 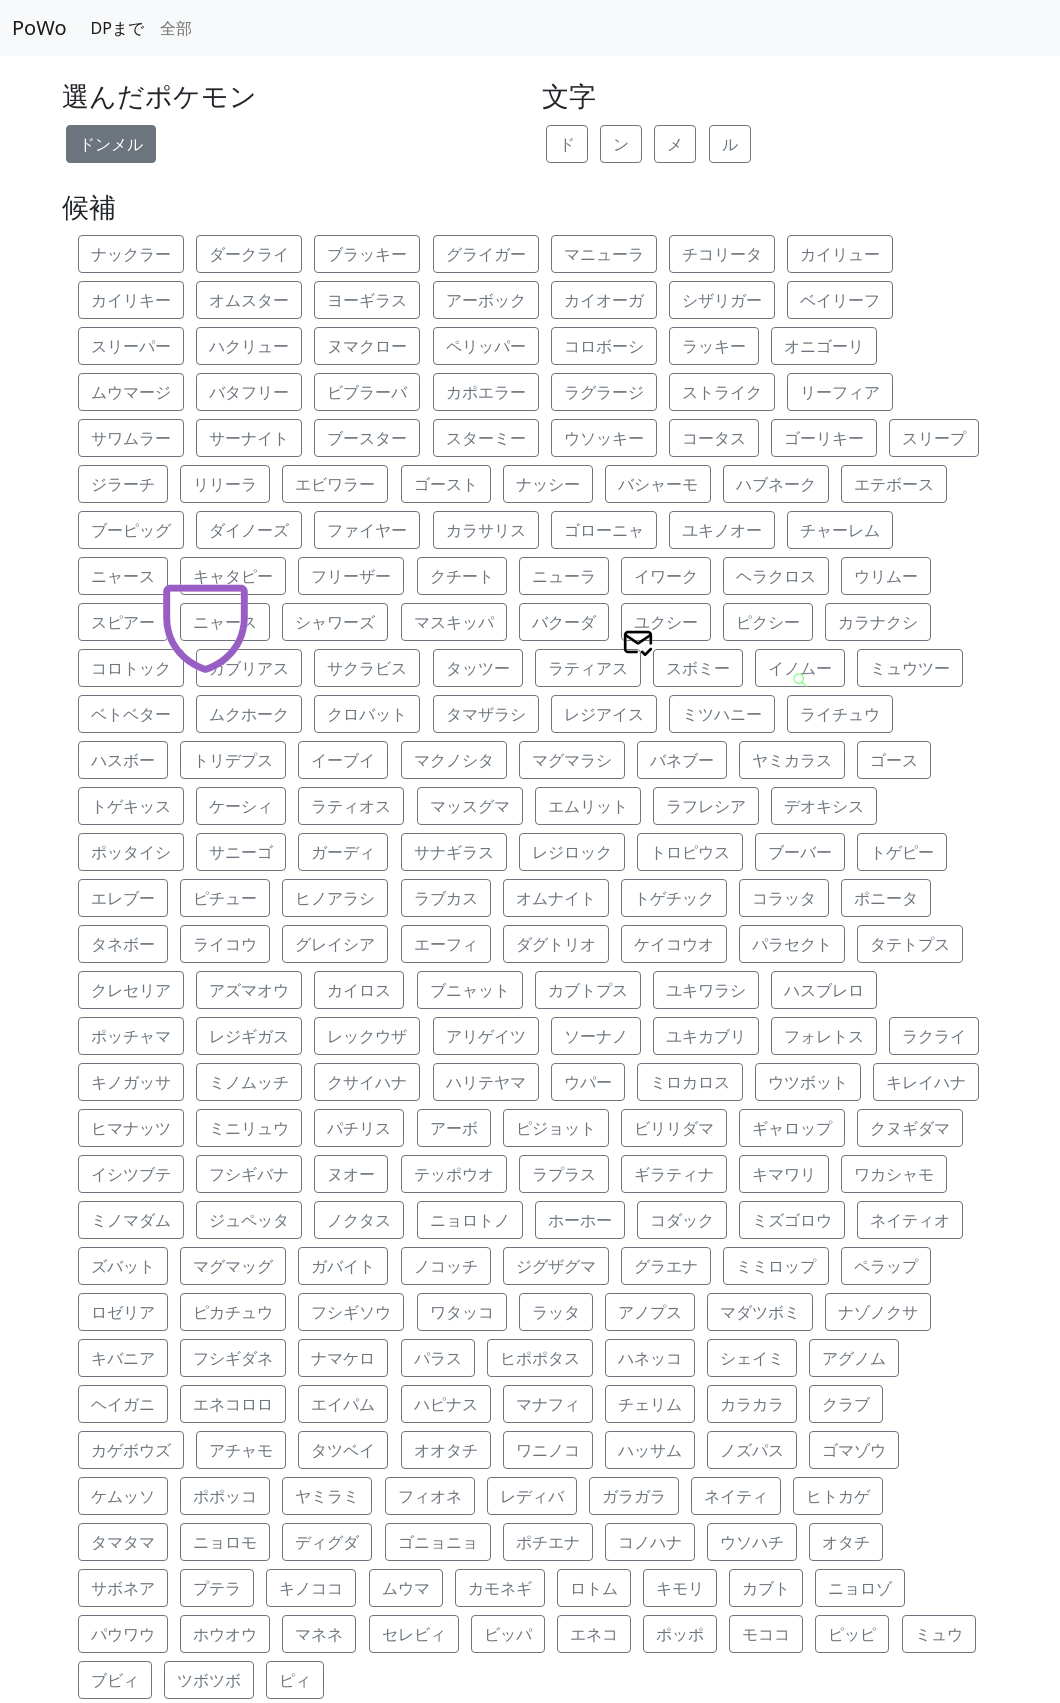 What do you see at coordinates (800, 680) in the screenshot?
I see `search for content or items` at bounding box center [800, 680].